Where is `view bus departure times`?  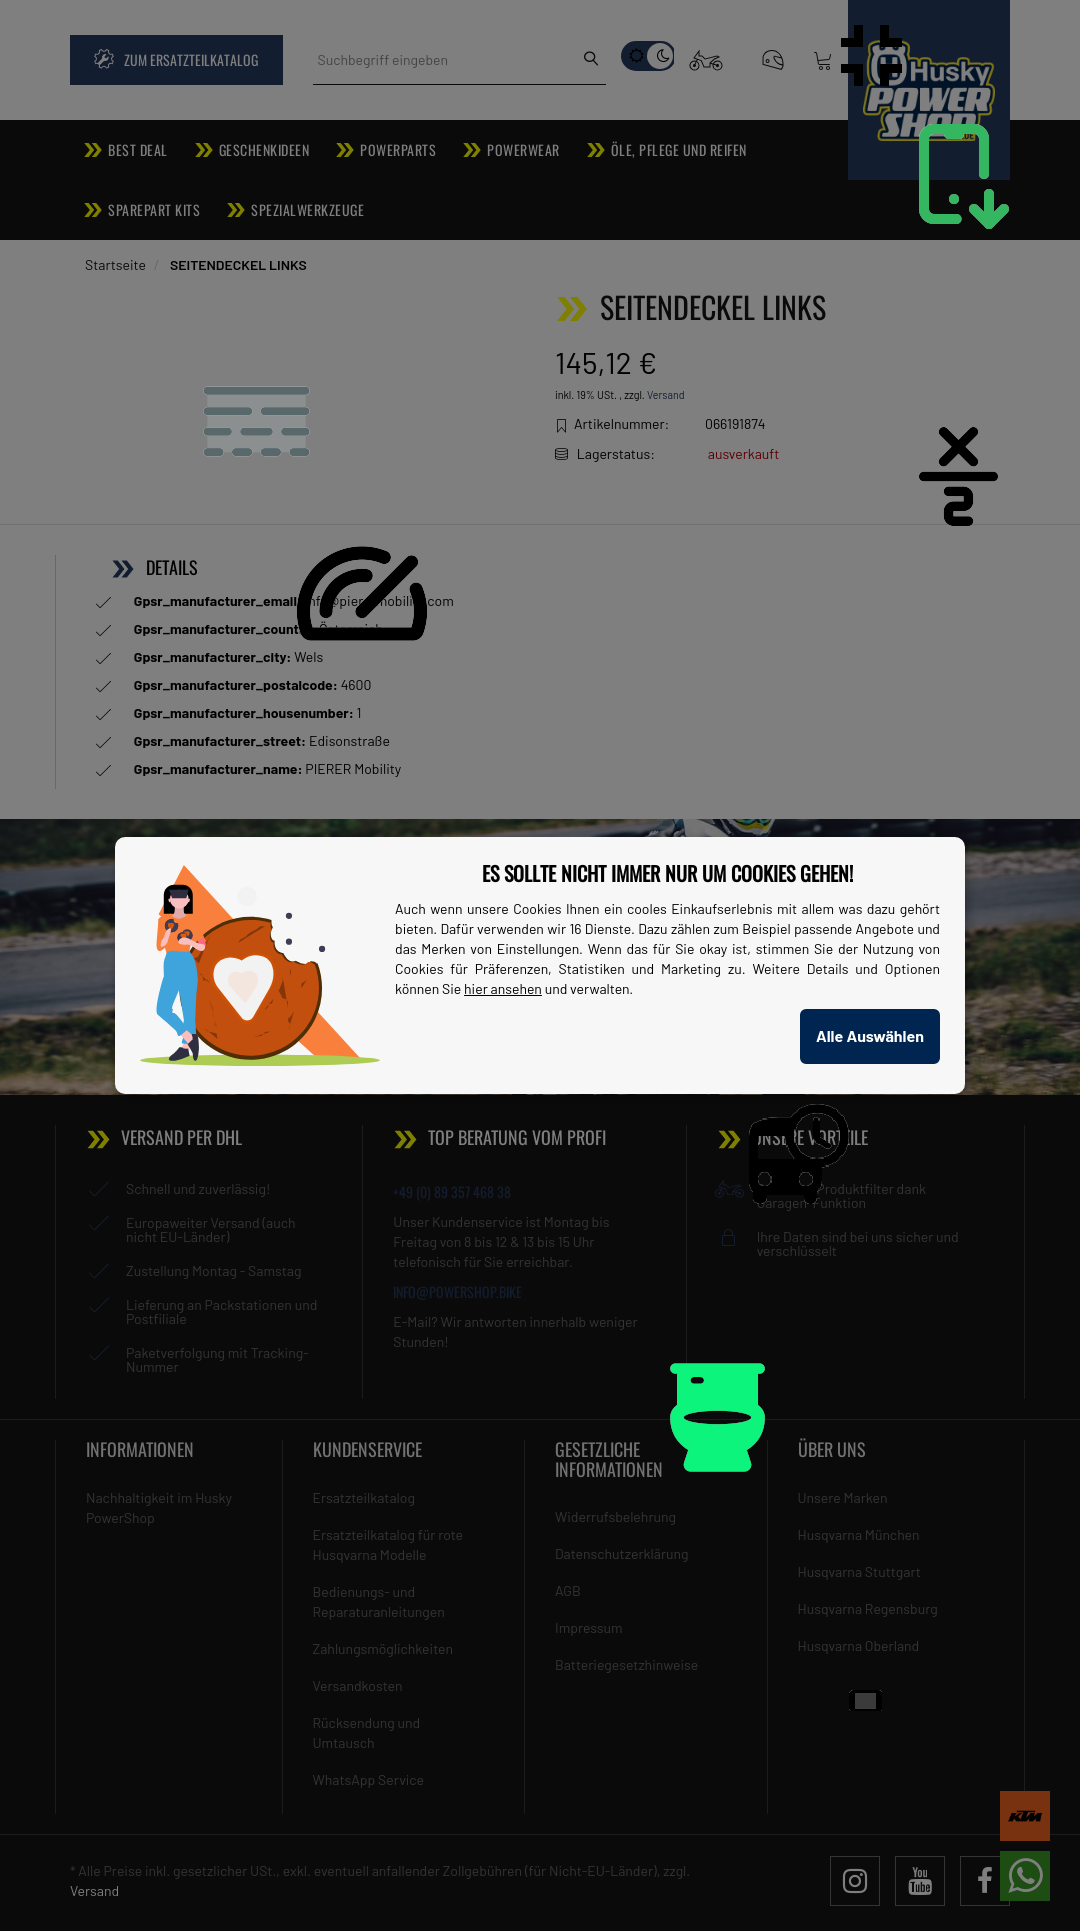
view bus departure times is located at coordinates (799, 1154).